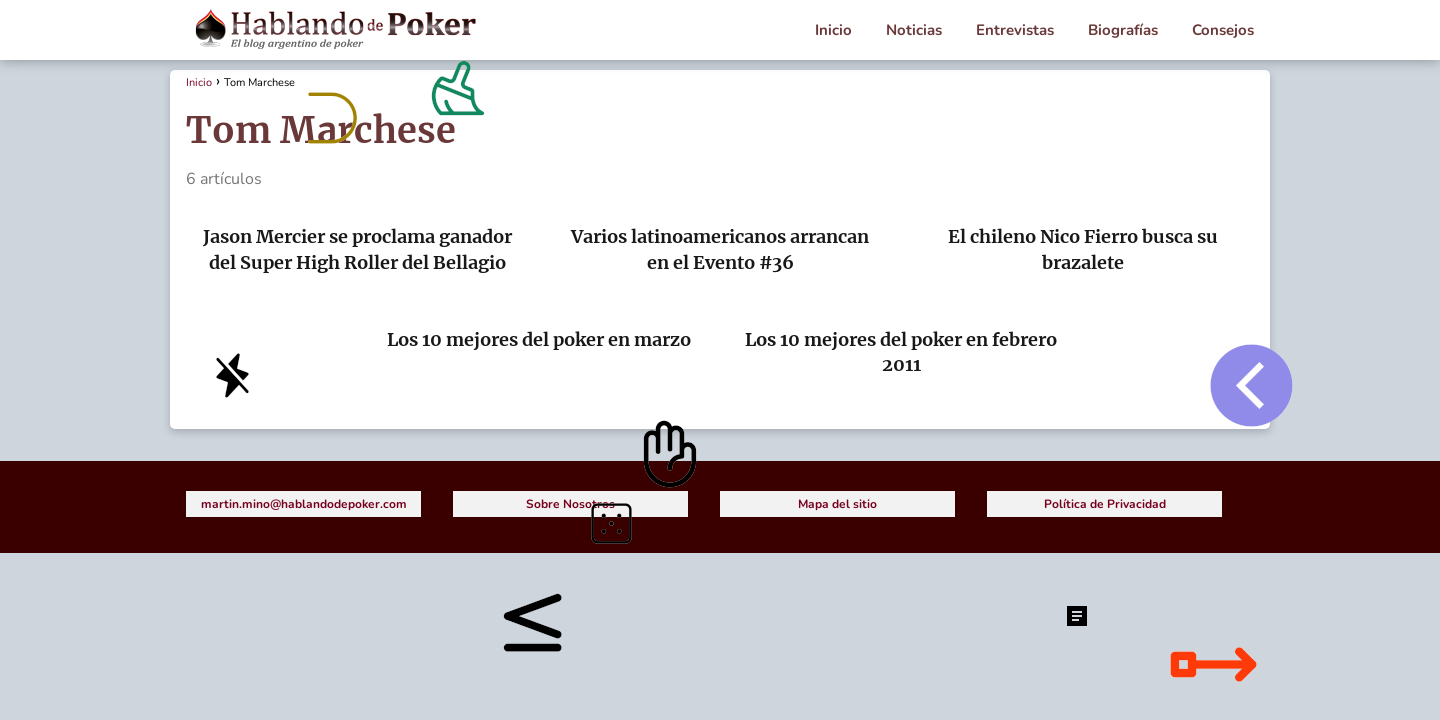  What do you see at coordinates (670, 454) in the screenshot?
I see `stop or pause an action` at bounding box center [670, 454].